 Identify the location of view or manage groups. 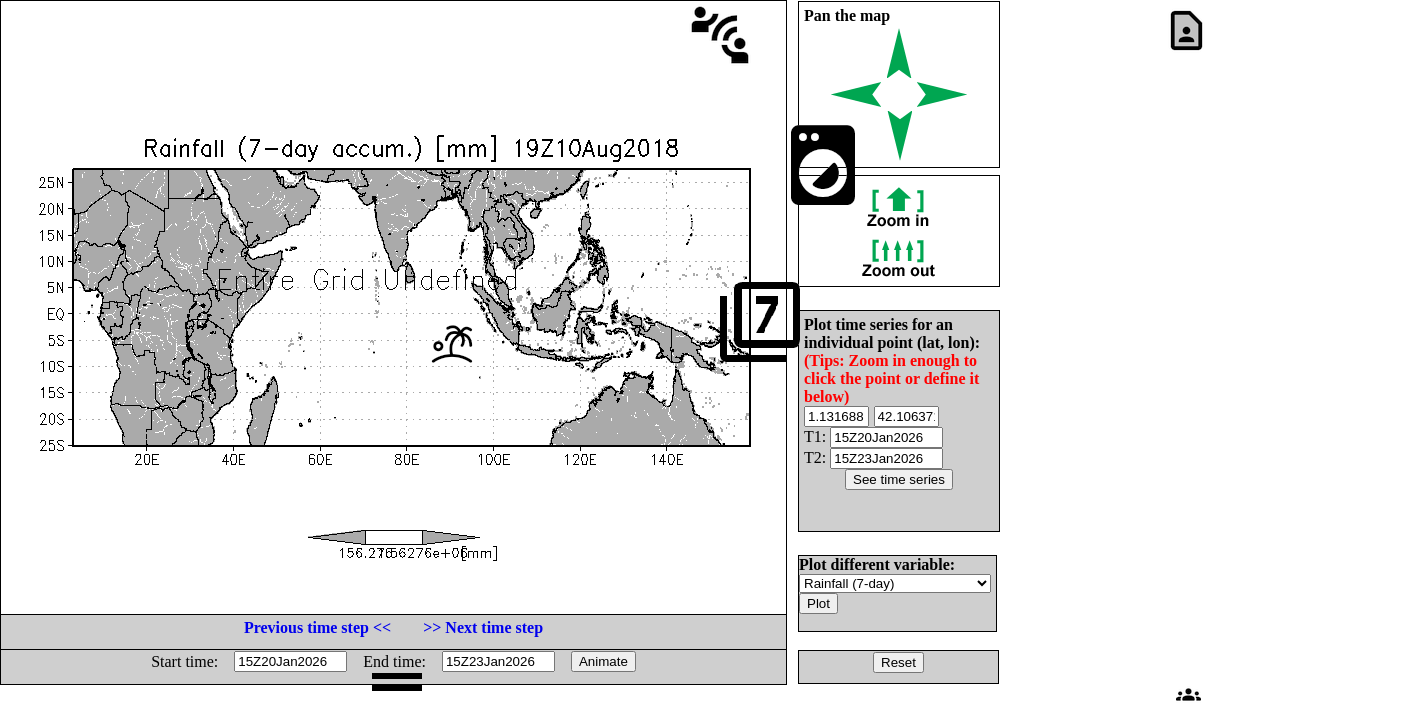
(1188, 694).